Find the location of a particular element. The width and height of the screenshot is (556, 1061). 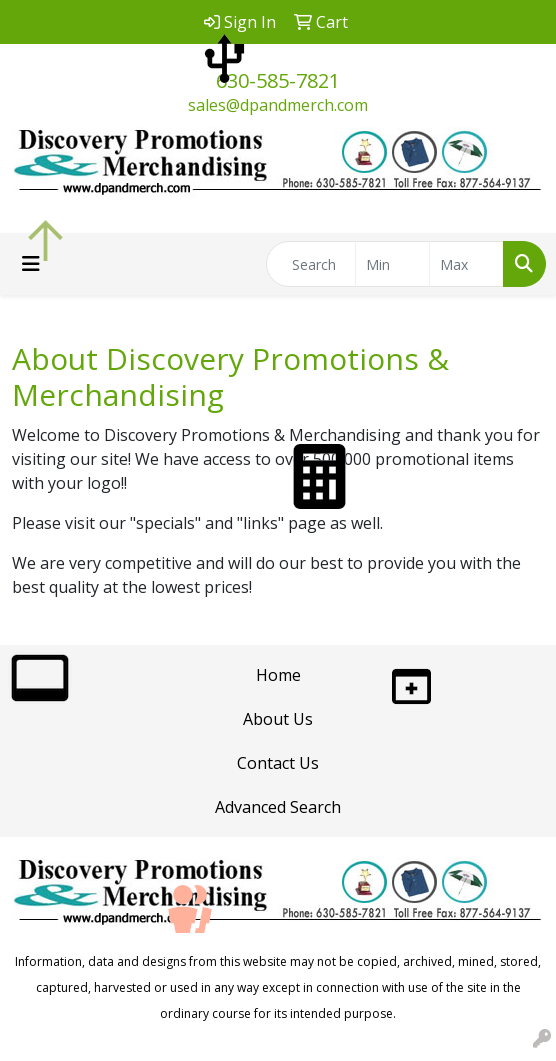

indicates USB connection available is located at coordinates (224, 58).